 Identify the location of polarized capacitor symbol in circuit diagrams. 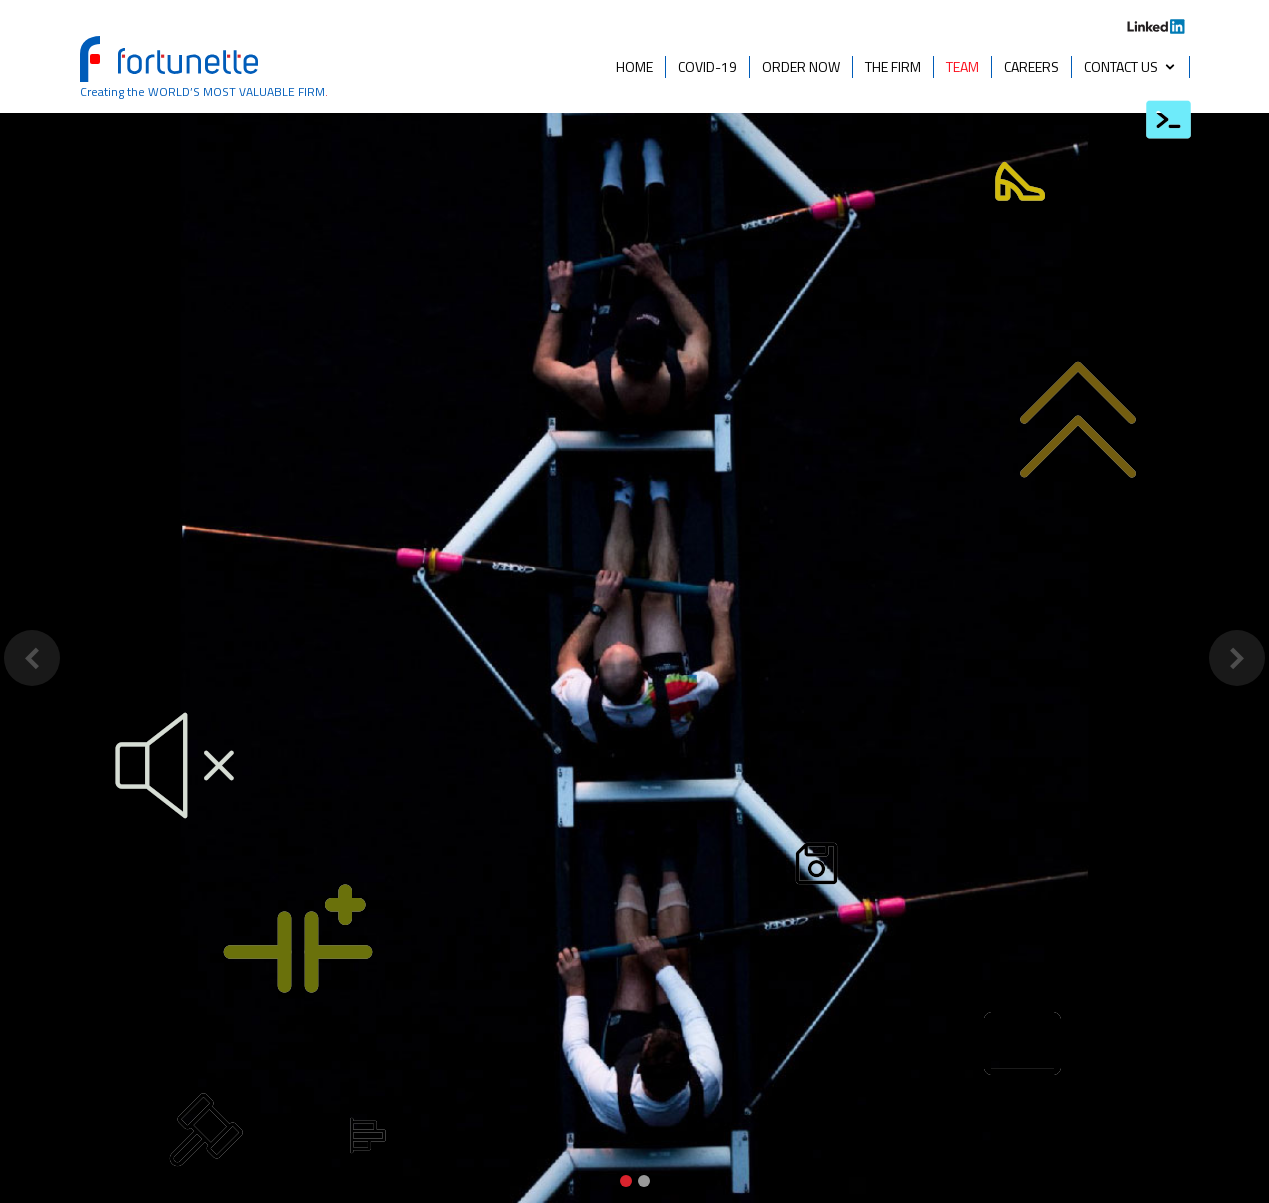
(298, 952).